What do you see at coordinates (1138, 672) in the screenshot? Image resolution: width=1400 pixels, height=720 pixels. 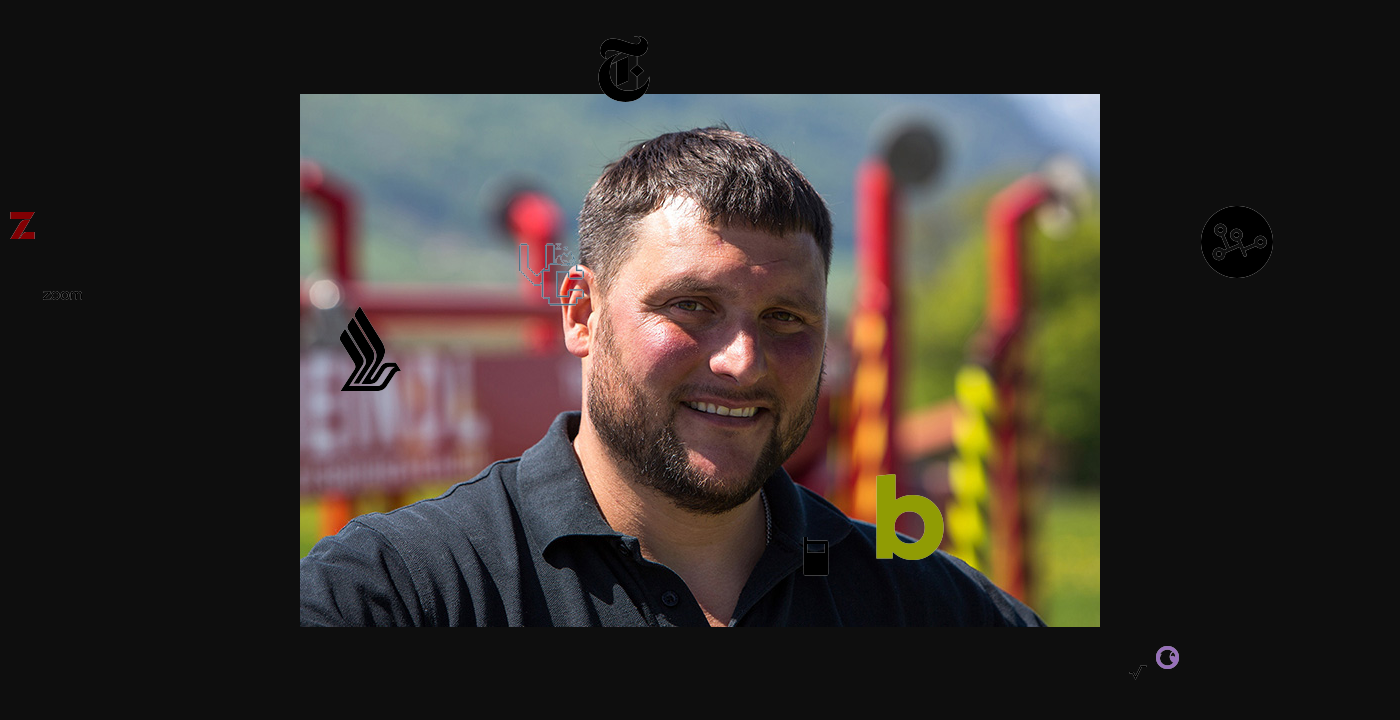 I see `access square root or radical function in calculator` at bounding box center [1138, 672].